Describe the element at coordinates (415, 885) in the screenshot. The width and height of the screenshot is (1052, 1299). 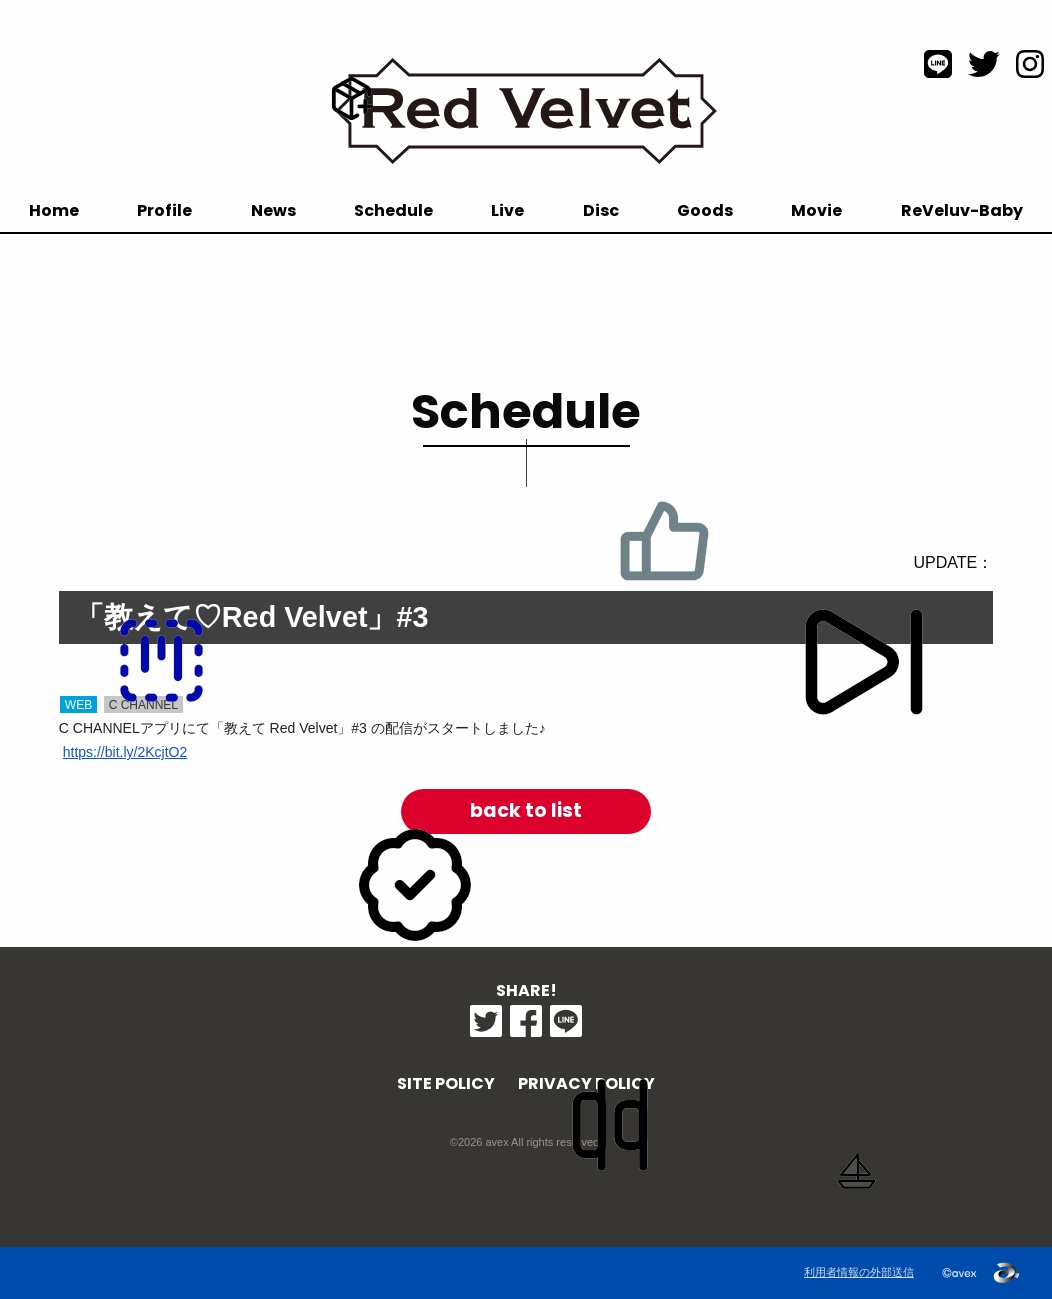
I see `indicates a verified account or profile` at that location.